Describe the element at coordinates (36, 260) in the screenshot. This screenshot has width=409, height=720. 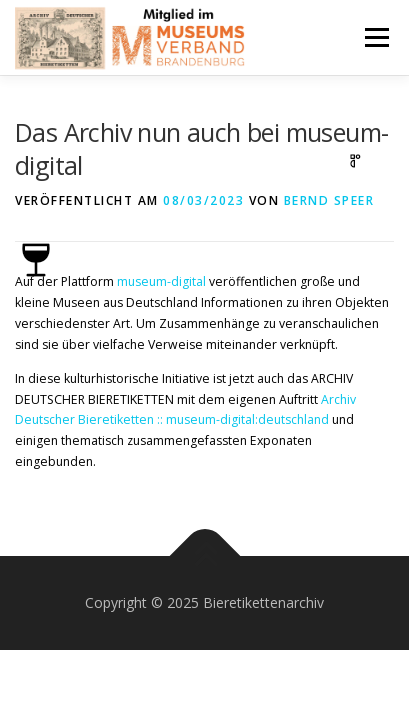
I see `browse wine selection or menu` at that location.